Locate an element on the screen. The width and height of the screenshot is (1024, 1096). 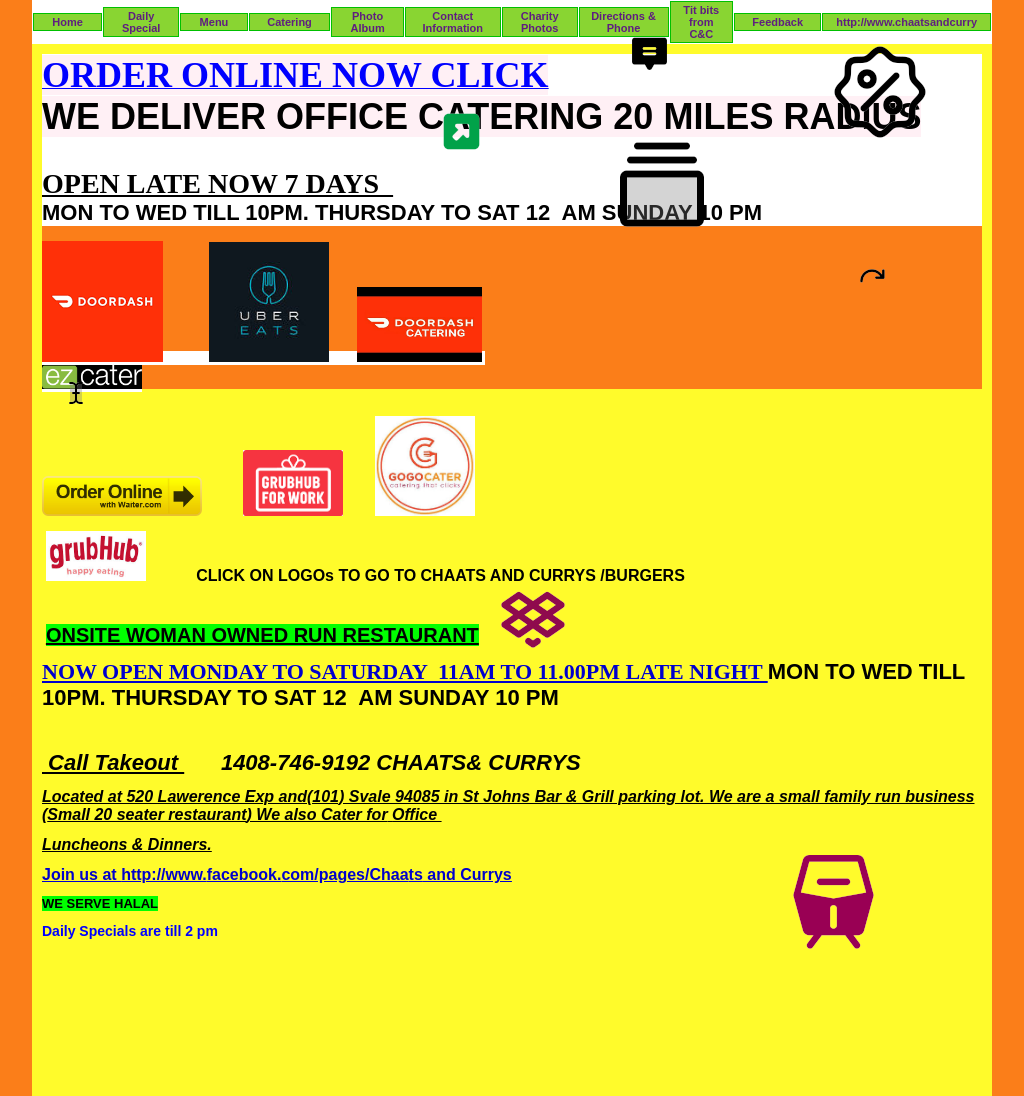
access regional train schedules is located at coordinates (833, 898).